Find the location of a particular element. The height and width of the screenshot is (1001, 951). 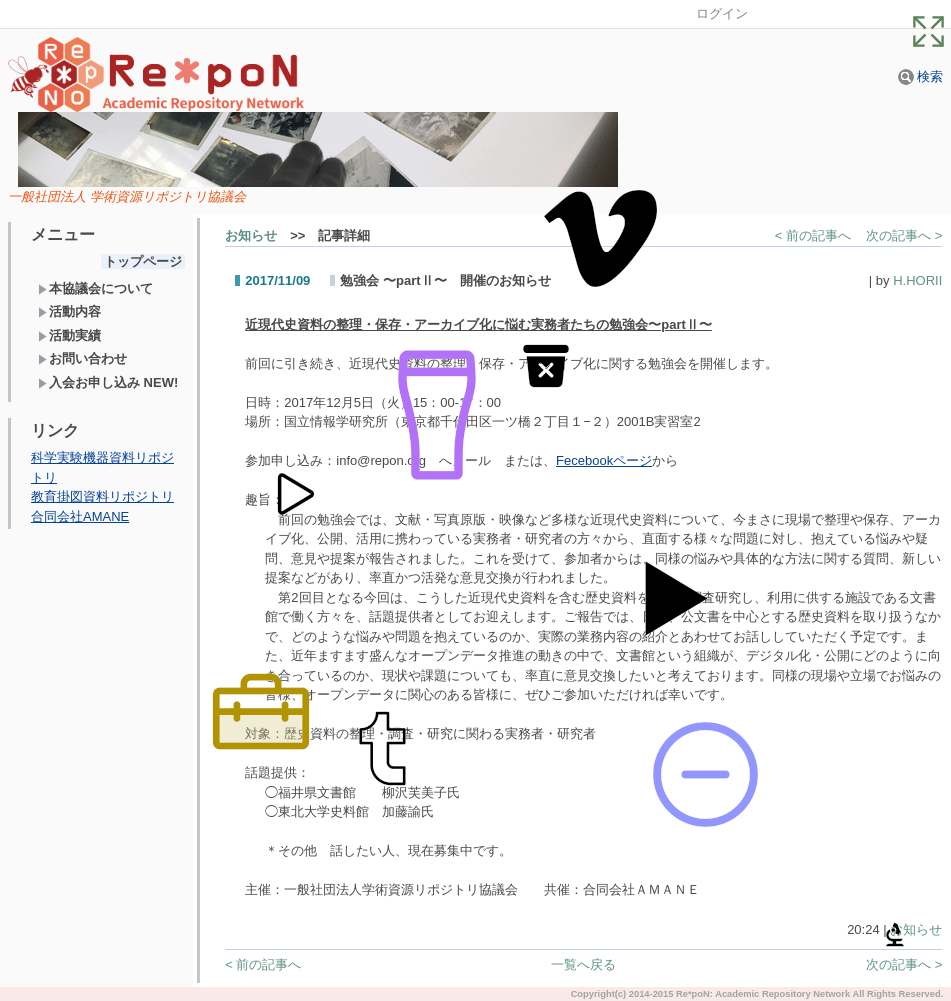

start playing media is located at coordinates (676, 598).